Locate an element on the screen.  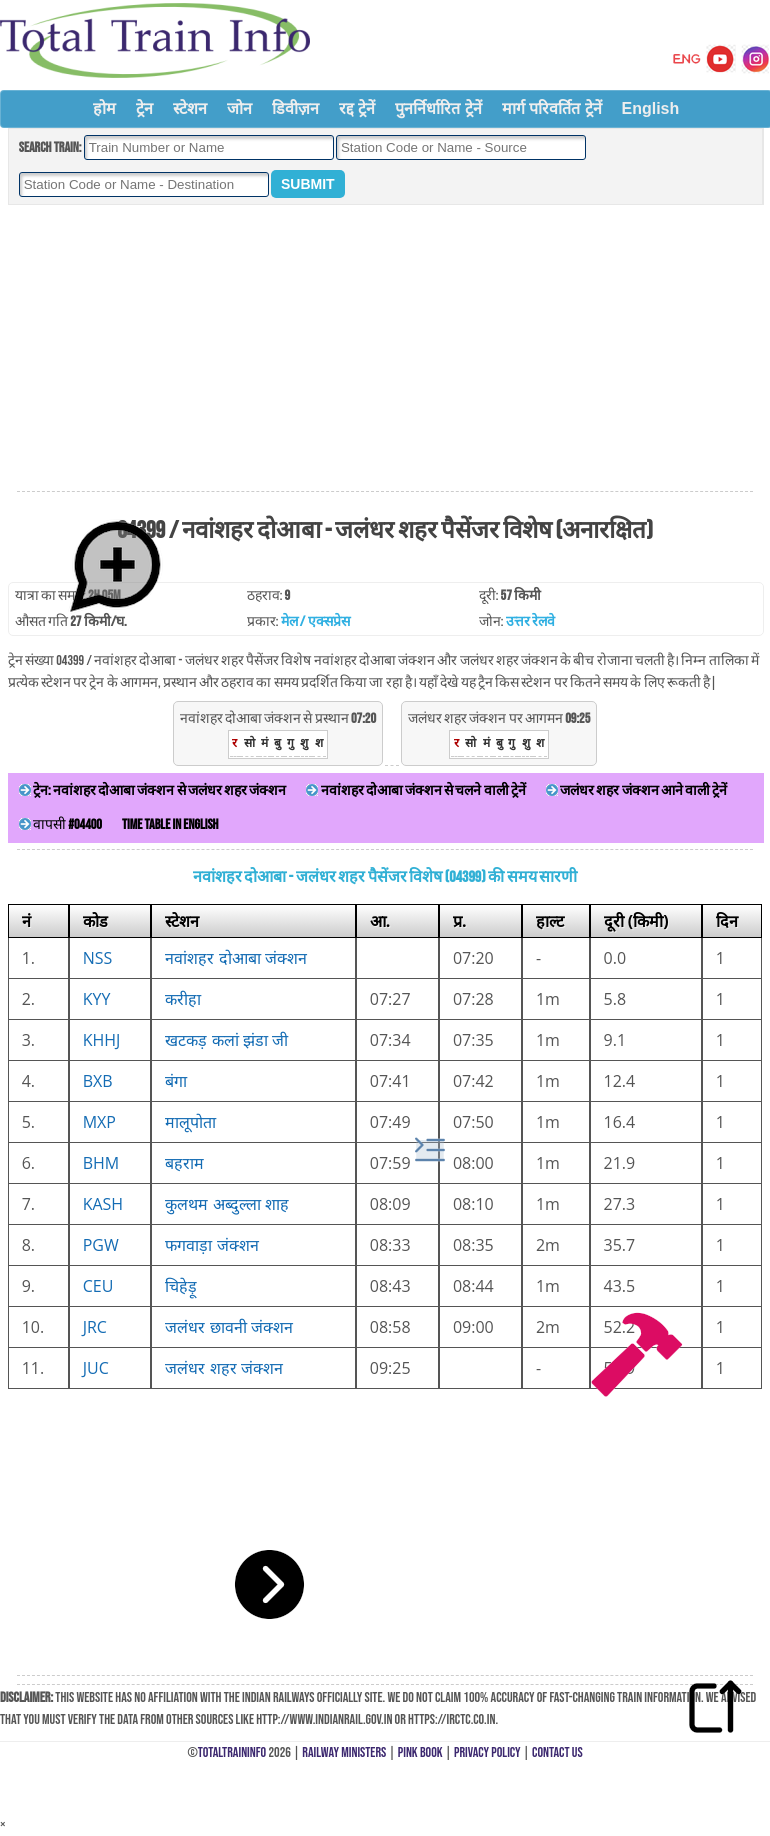
add a comment or review to a map location is located at coordinates (117, 564).